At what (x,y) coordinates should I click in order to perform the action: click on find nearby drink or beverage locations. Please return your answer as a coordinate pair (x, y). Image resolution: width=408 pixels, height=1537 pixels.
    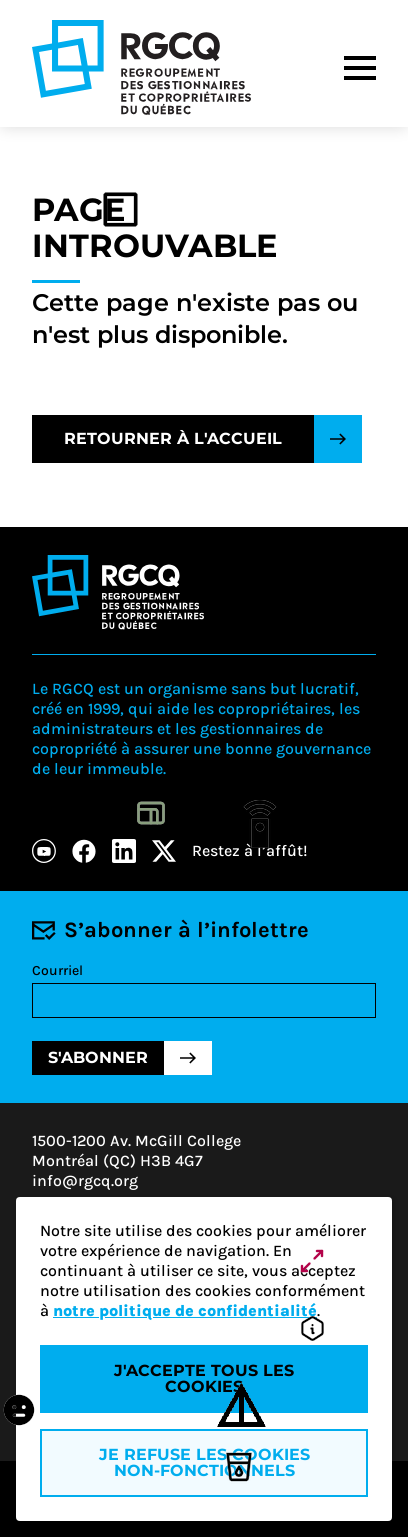
    Looking at the image, I should click on (239, 1467).